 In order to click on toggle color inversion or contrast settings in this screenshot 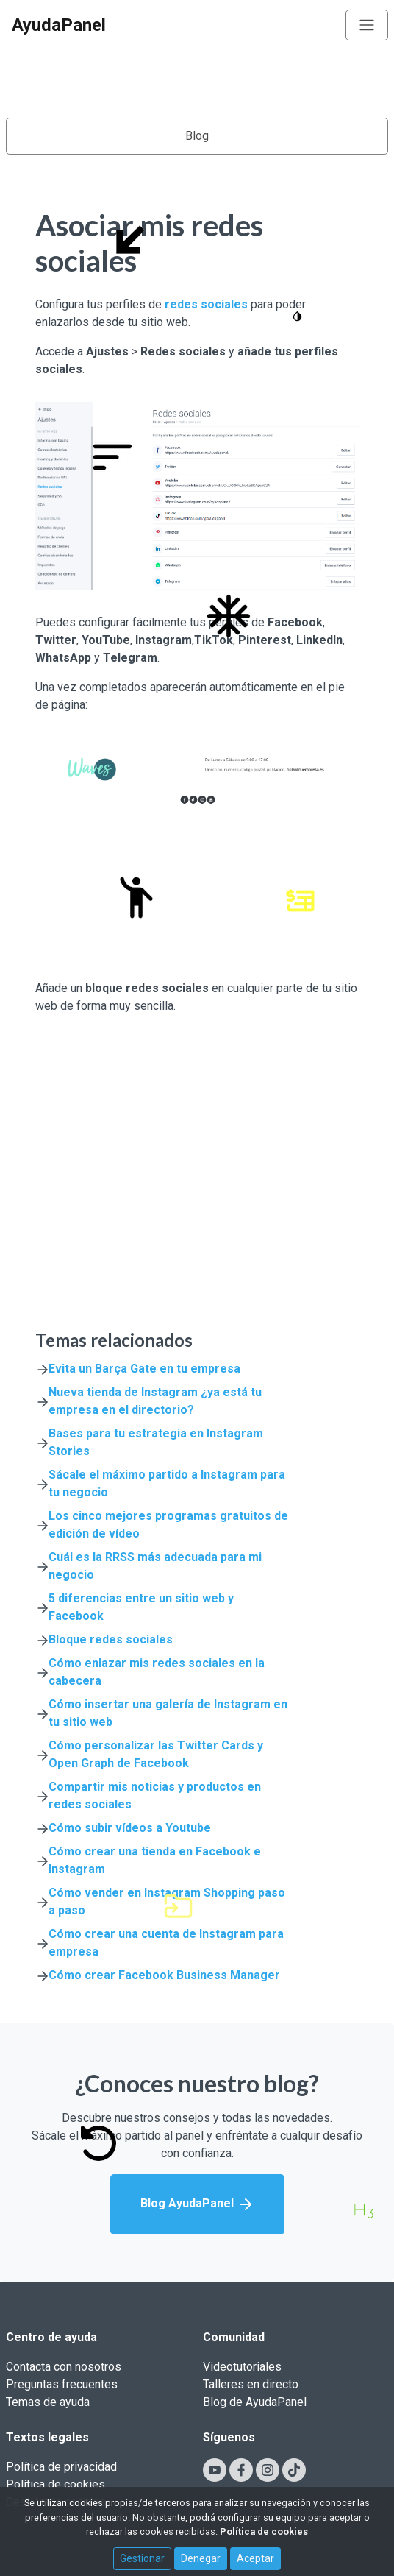, I will do `click(297, 316)`.